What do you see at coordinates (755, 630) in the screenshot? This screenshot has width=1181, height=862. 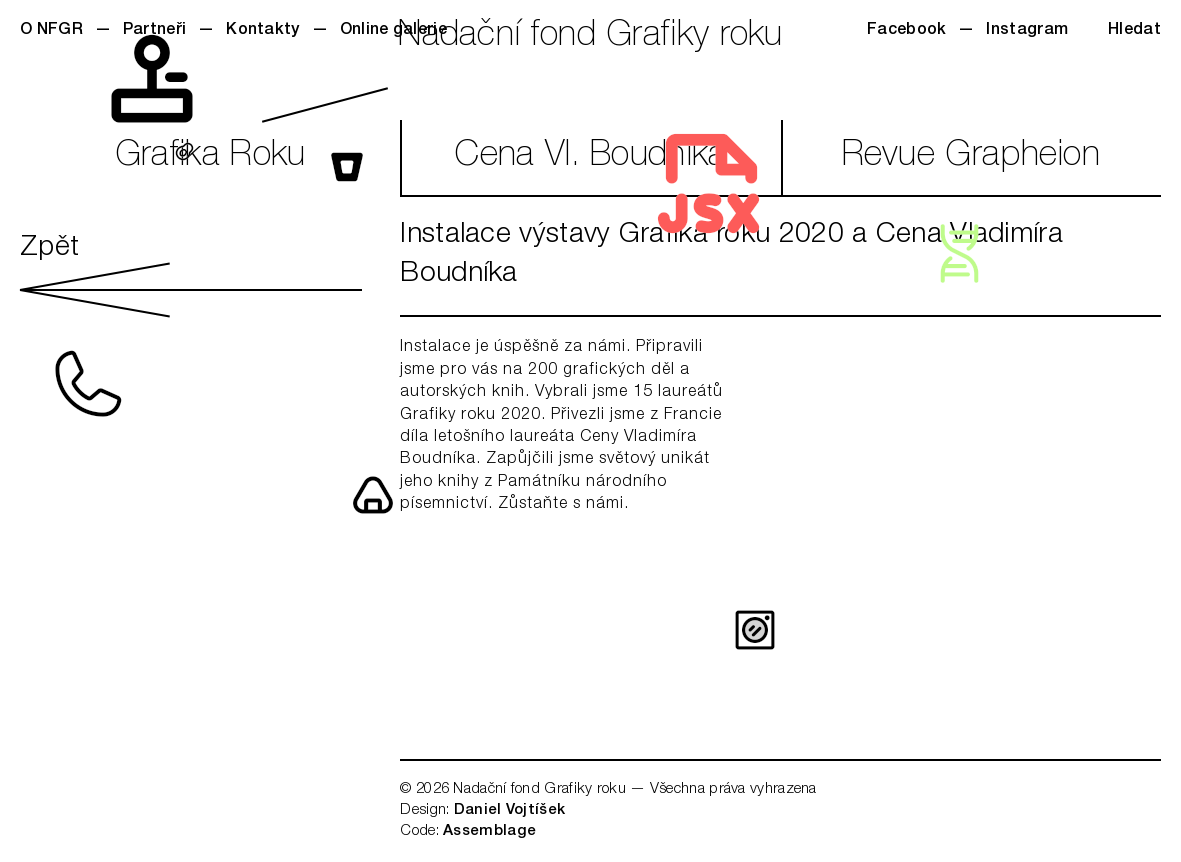 I see `access laundry or appliance settings` at bounding box center [755, 630].